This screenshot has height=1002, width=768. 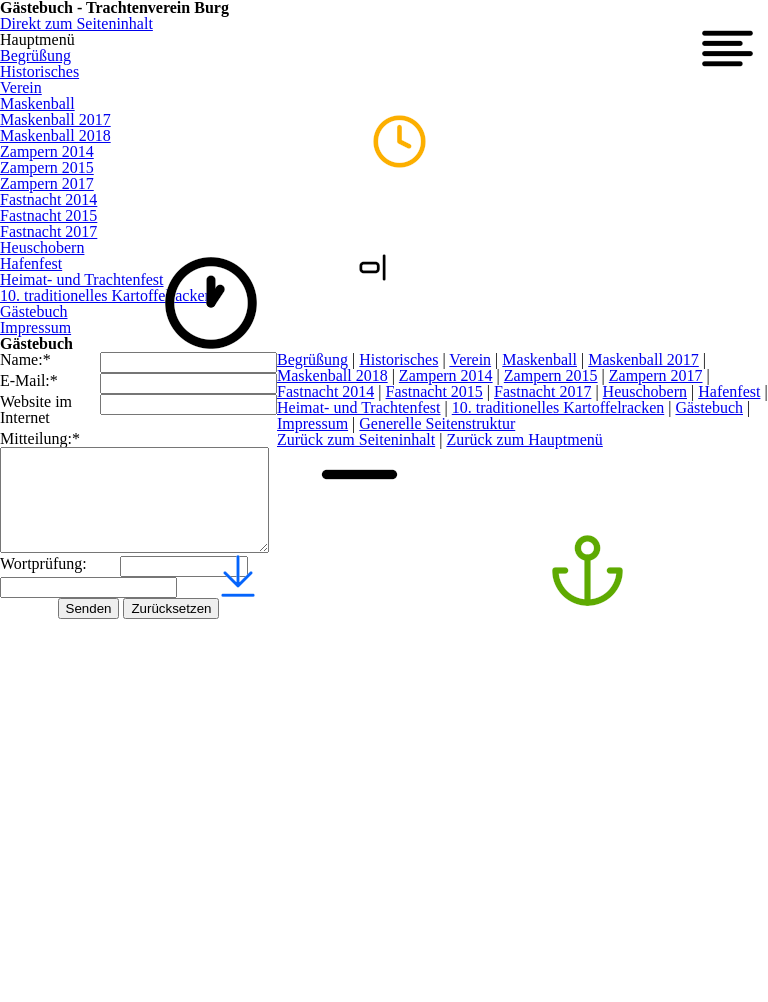 I want to click on decrease quantity or value, so click(x=359, y=474).